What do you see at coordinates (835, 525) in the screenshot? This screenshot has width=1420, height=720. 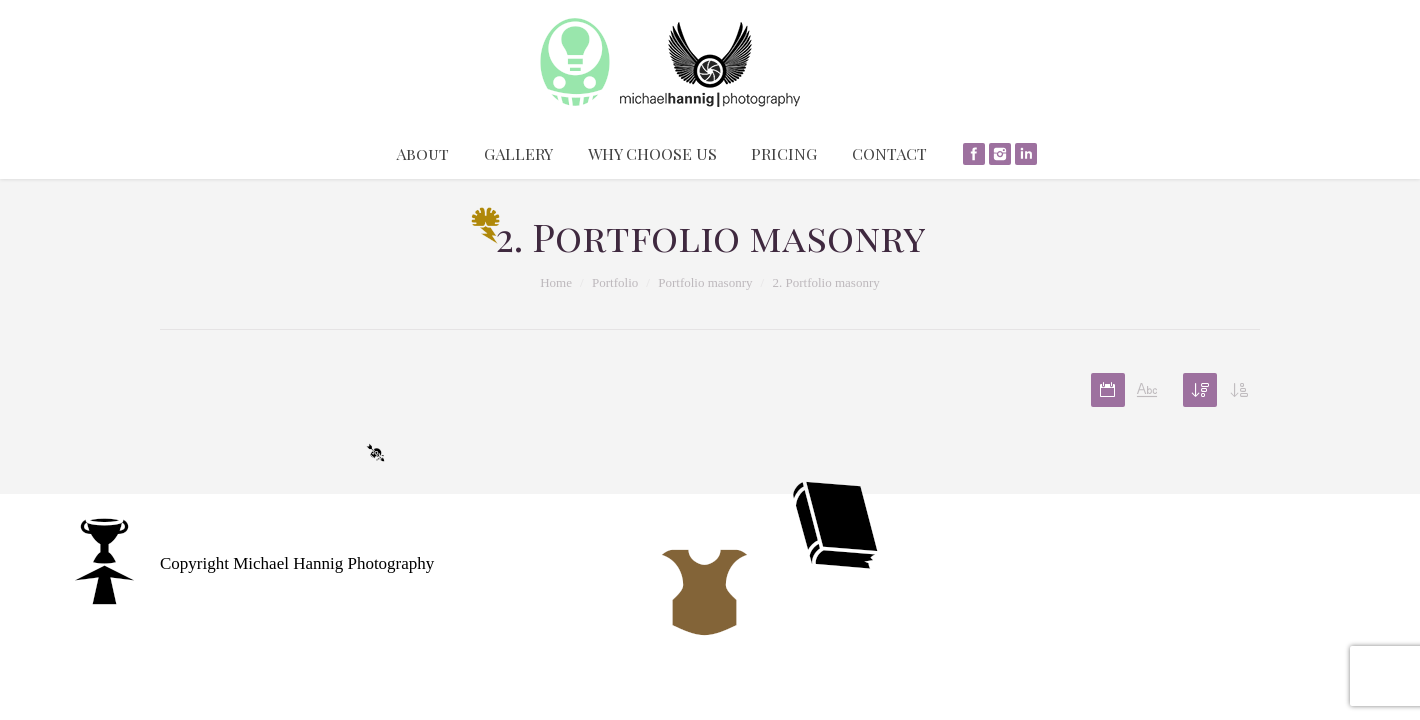 I see `open a guidebook or manual` at bounding box center [835, 525].